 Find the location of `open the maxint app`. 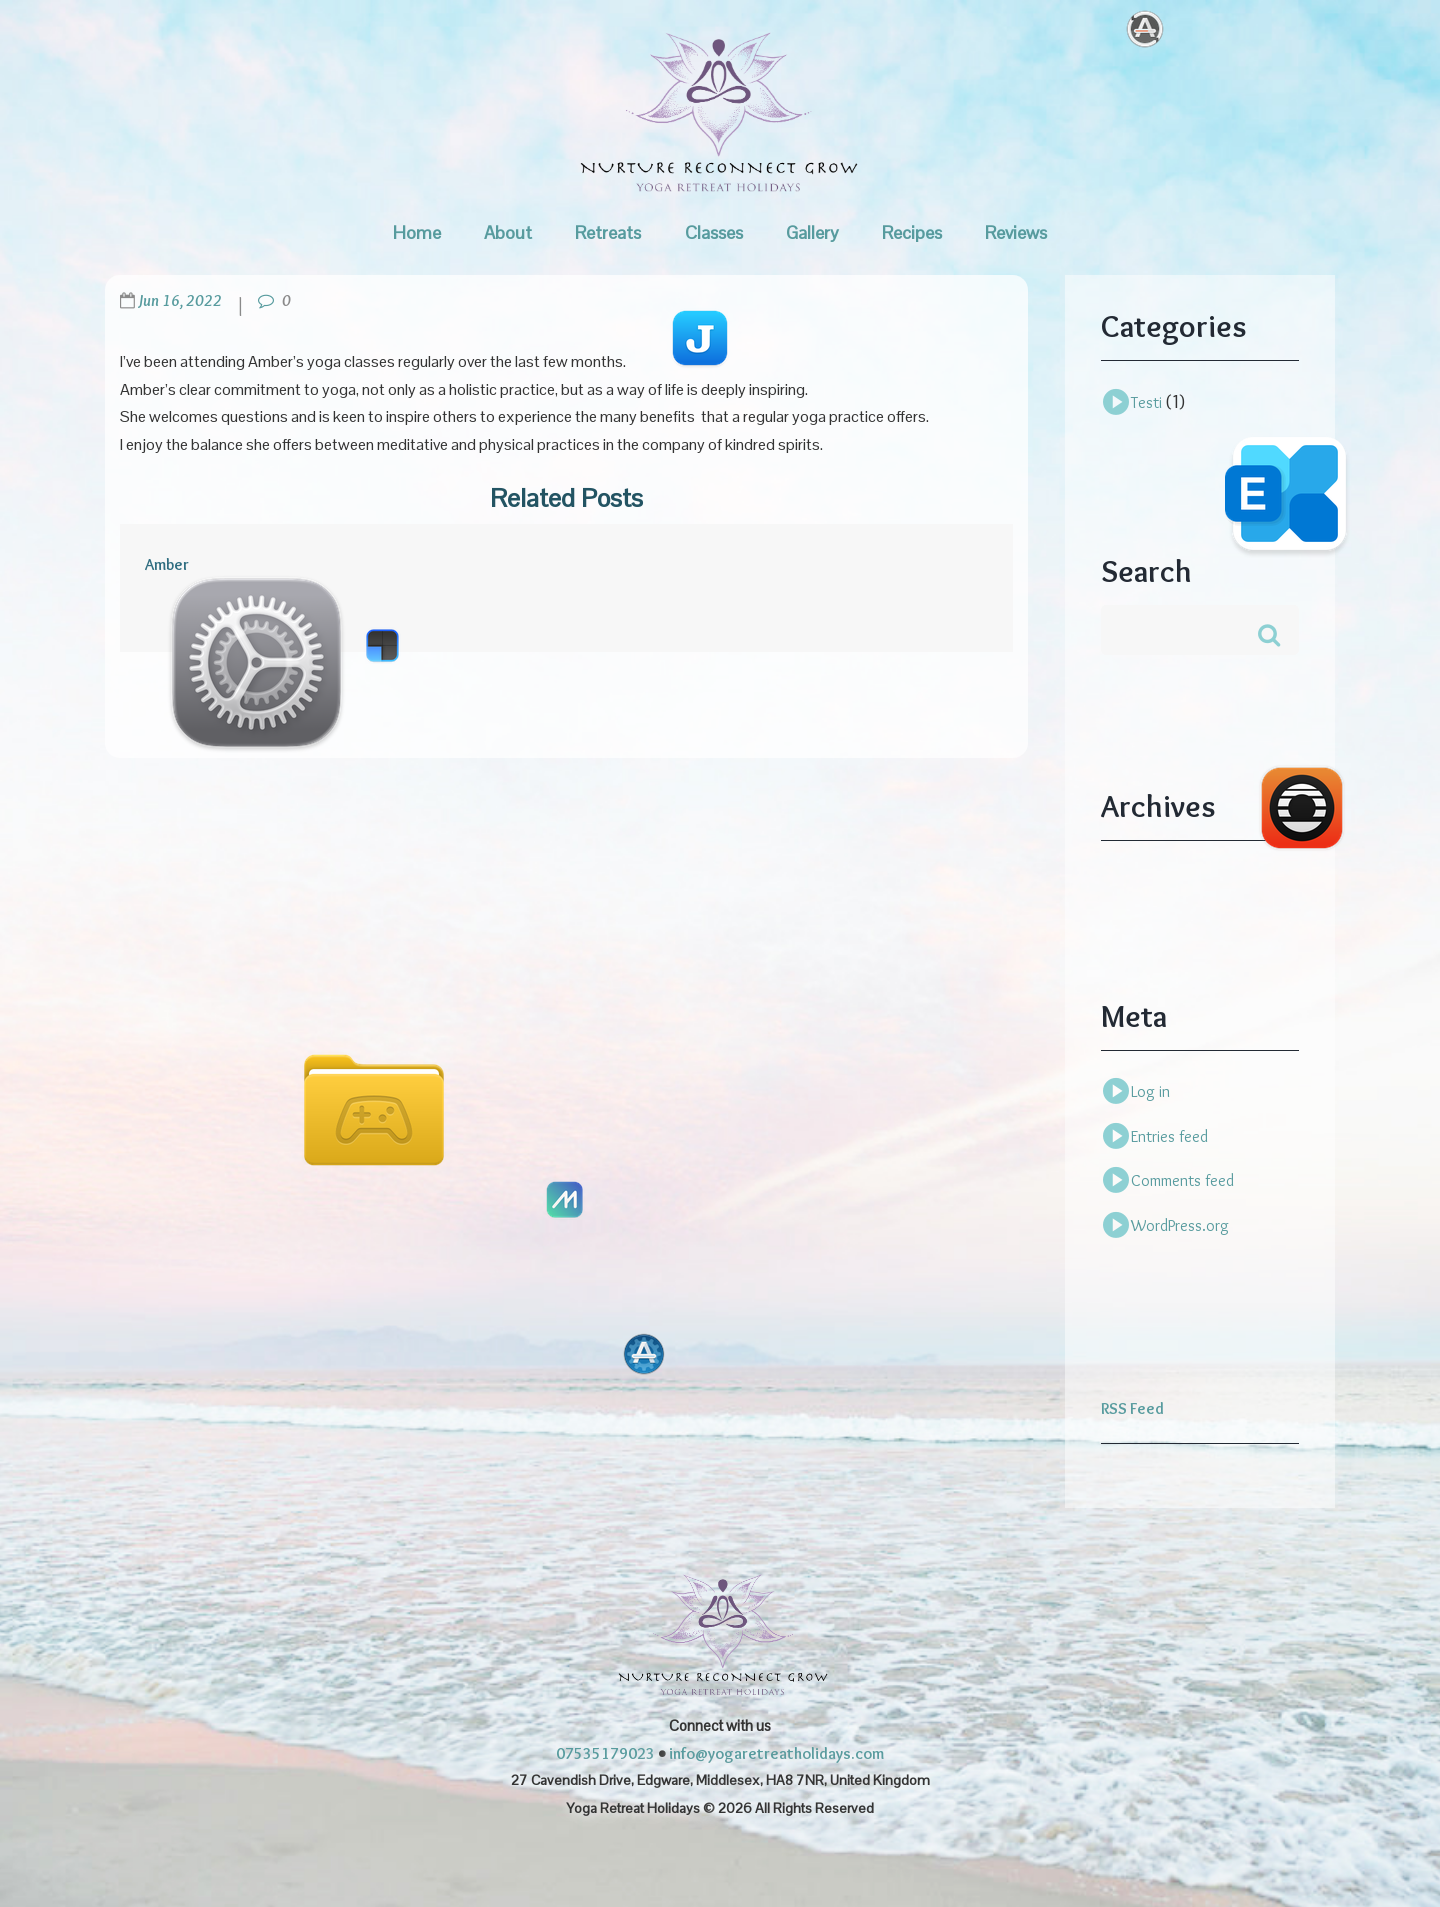

open the maxint app is located at coordinates (564, 1199).